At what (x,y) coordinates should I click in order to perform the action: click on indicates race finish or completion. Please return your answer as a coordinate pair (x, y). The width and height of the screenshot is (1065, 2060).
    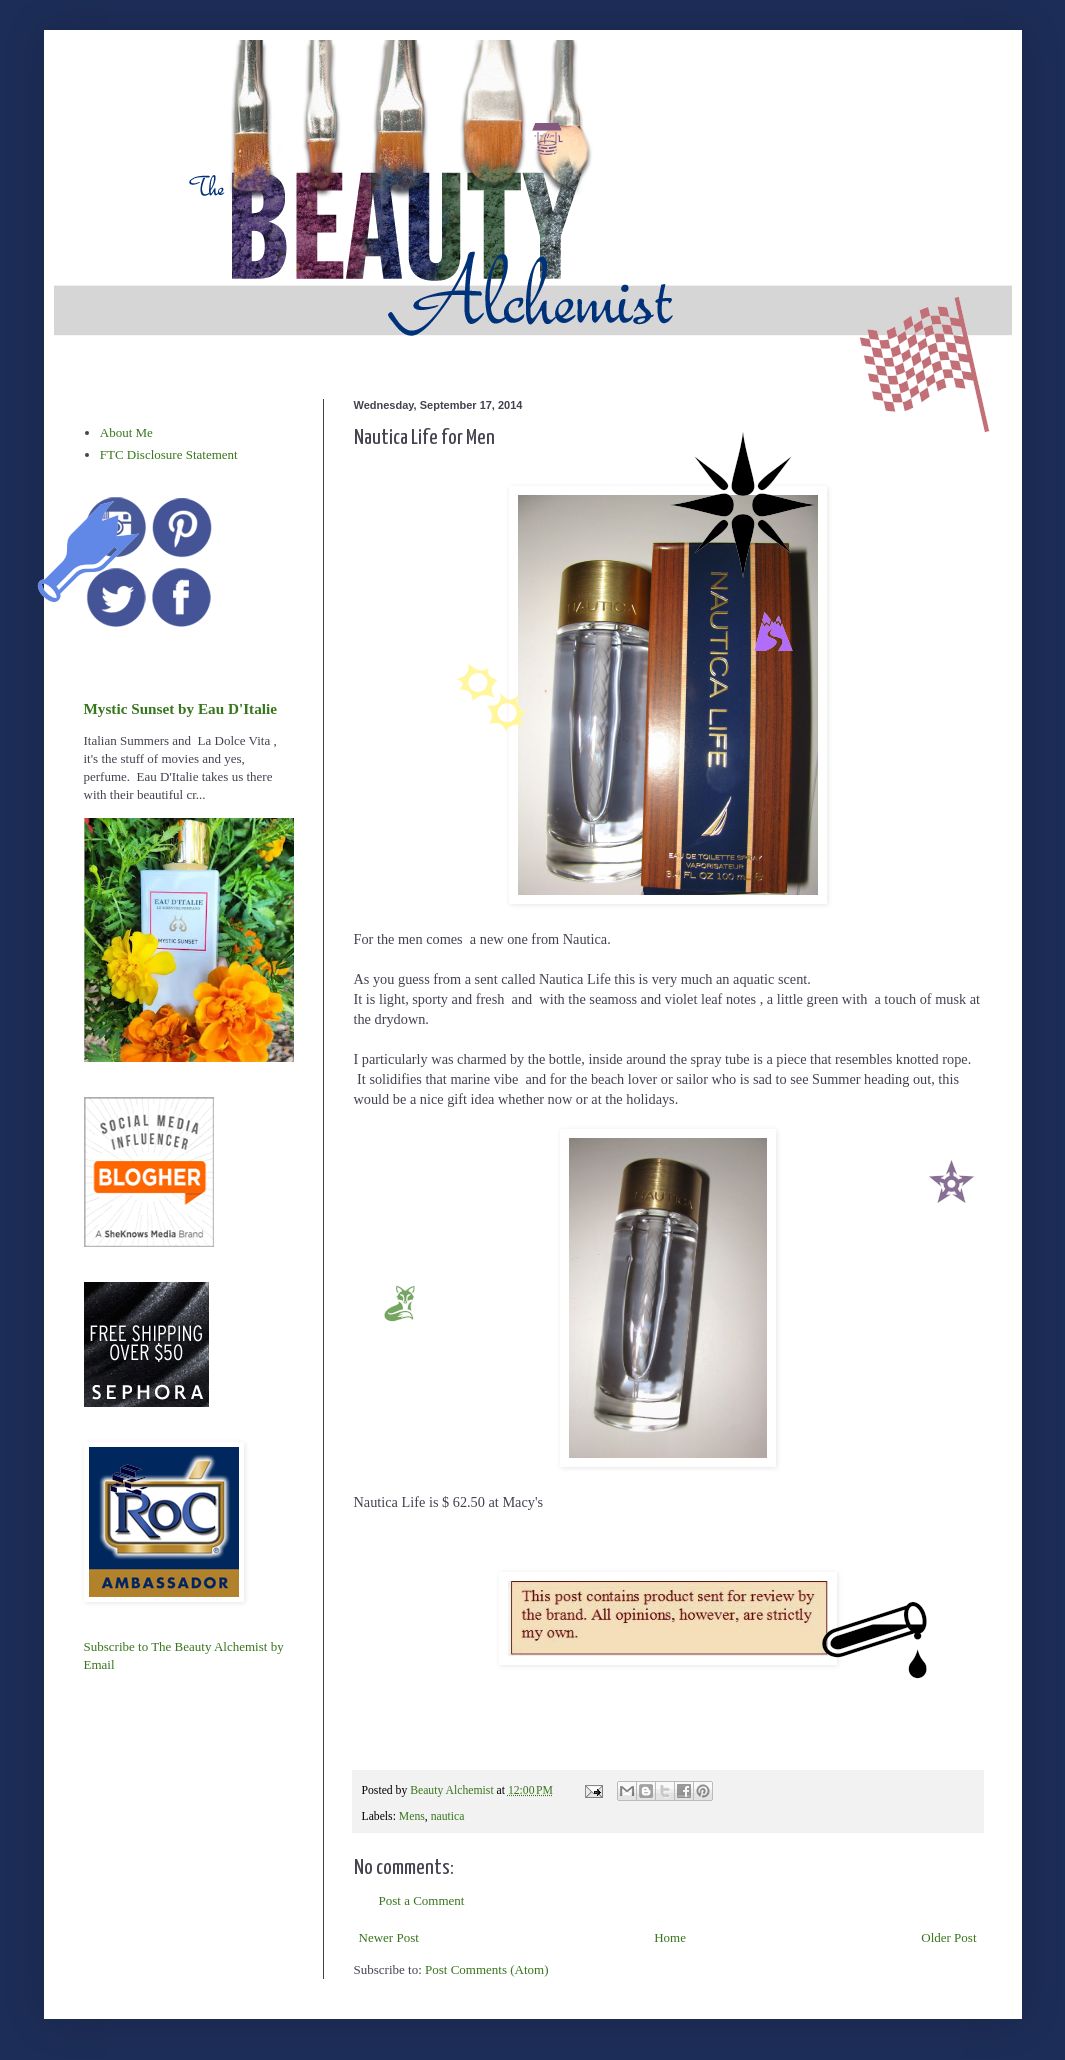
    Looking at the image, I should click on (924, 364).